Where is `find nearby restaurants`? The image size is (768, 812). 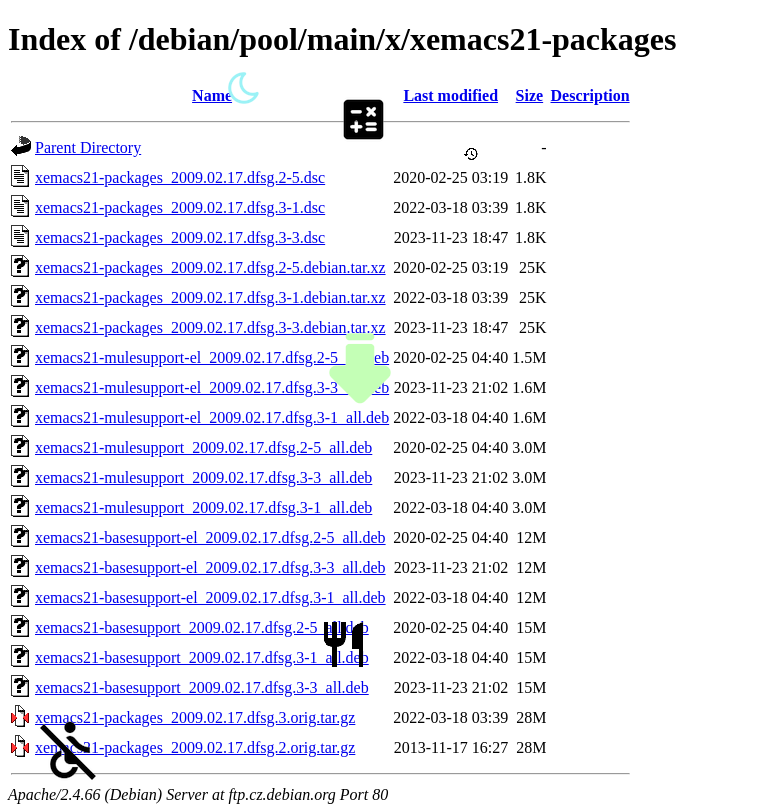 find nearby restaurants is located at coordinates (343, 644).